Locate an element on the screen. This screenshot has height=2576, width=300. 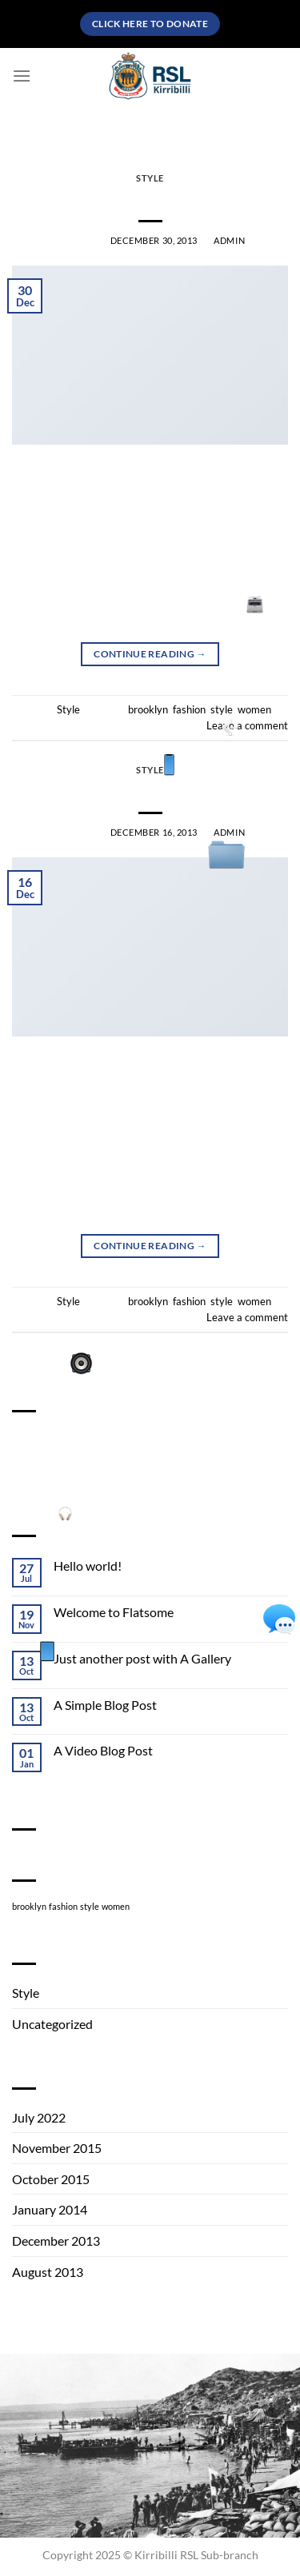
open messages or chat application is located at coordinates (279, 1619).